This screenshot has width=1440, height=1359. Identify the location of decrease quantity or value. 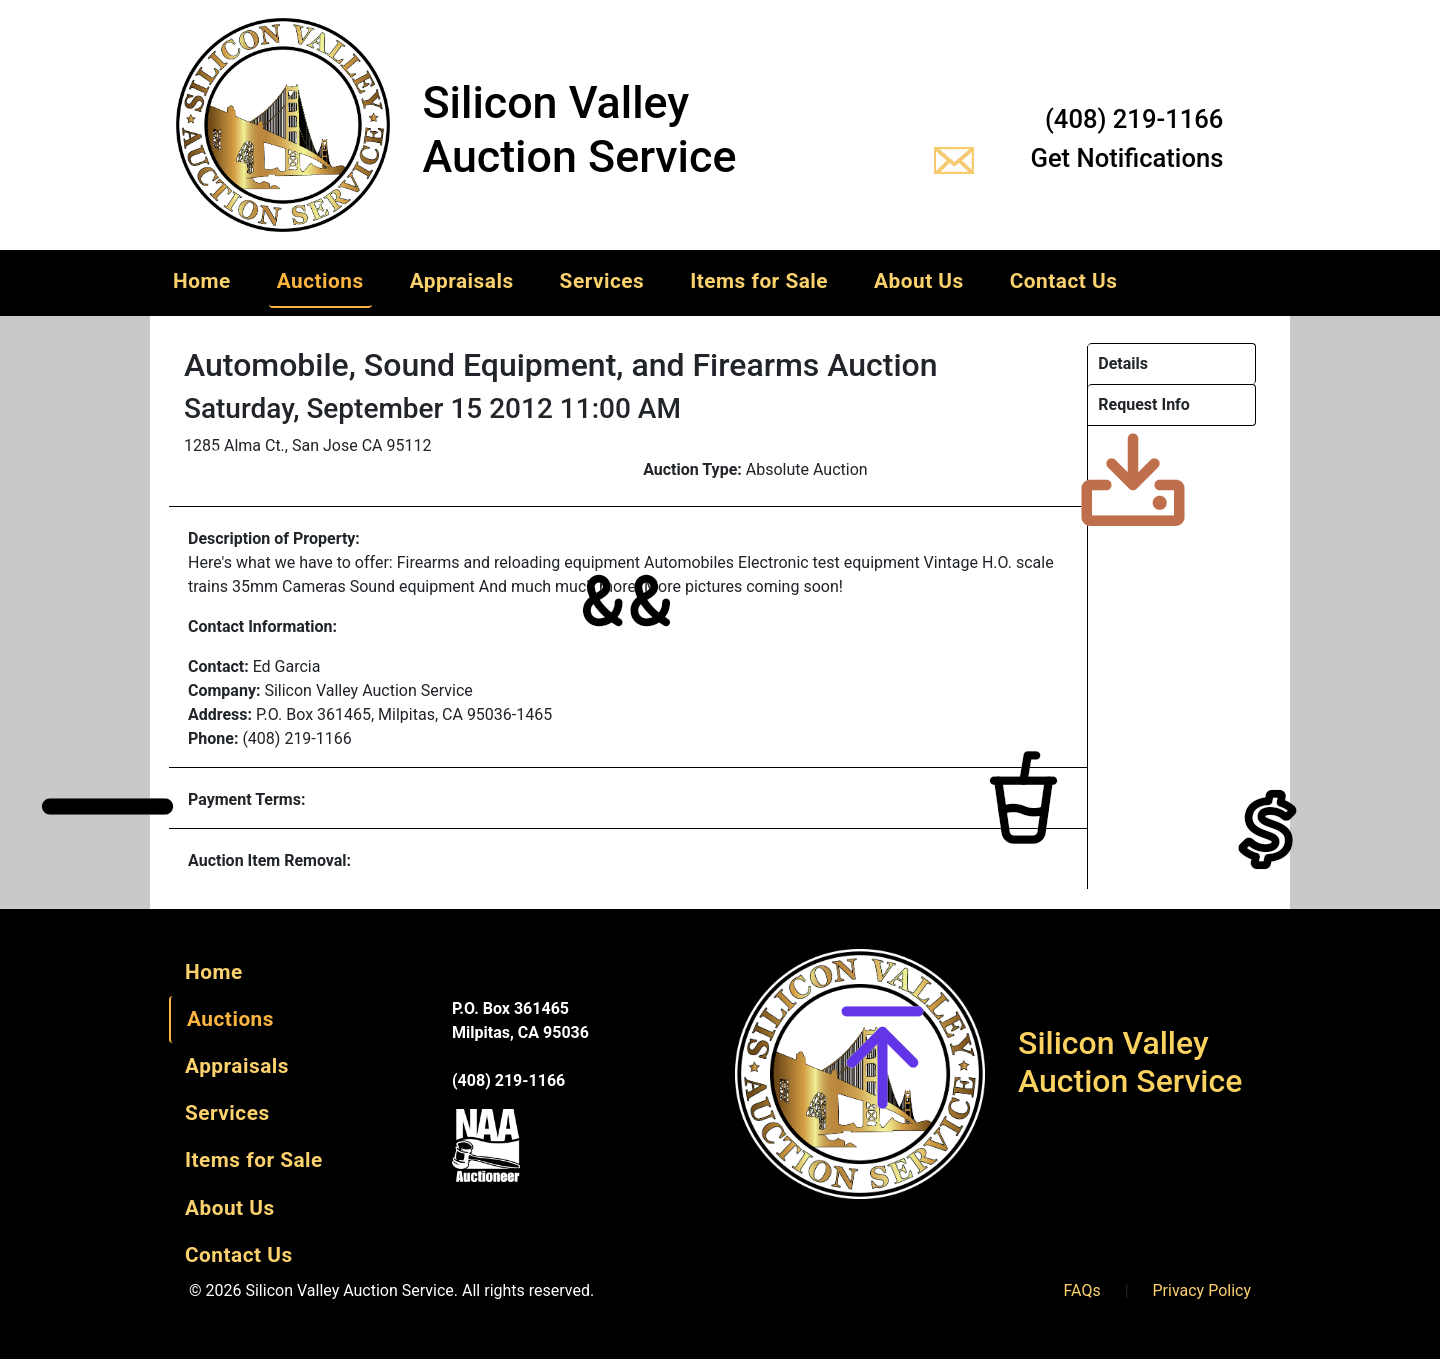
(107, 806).